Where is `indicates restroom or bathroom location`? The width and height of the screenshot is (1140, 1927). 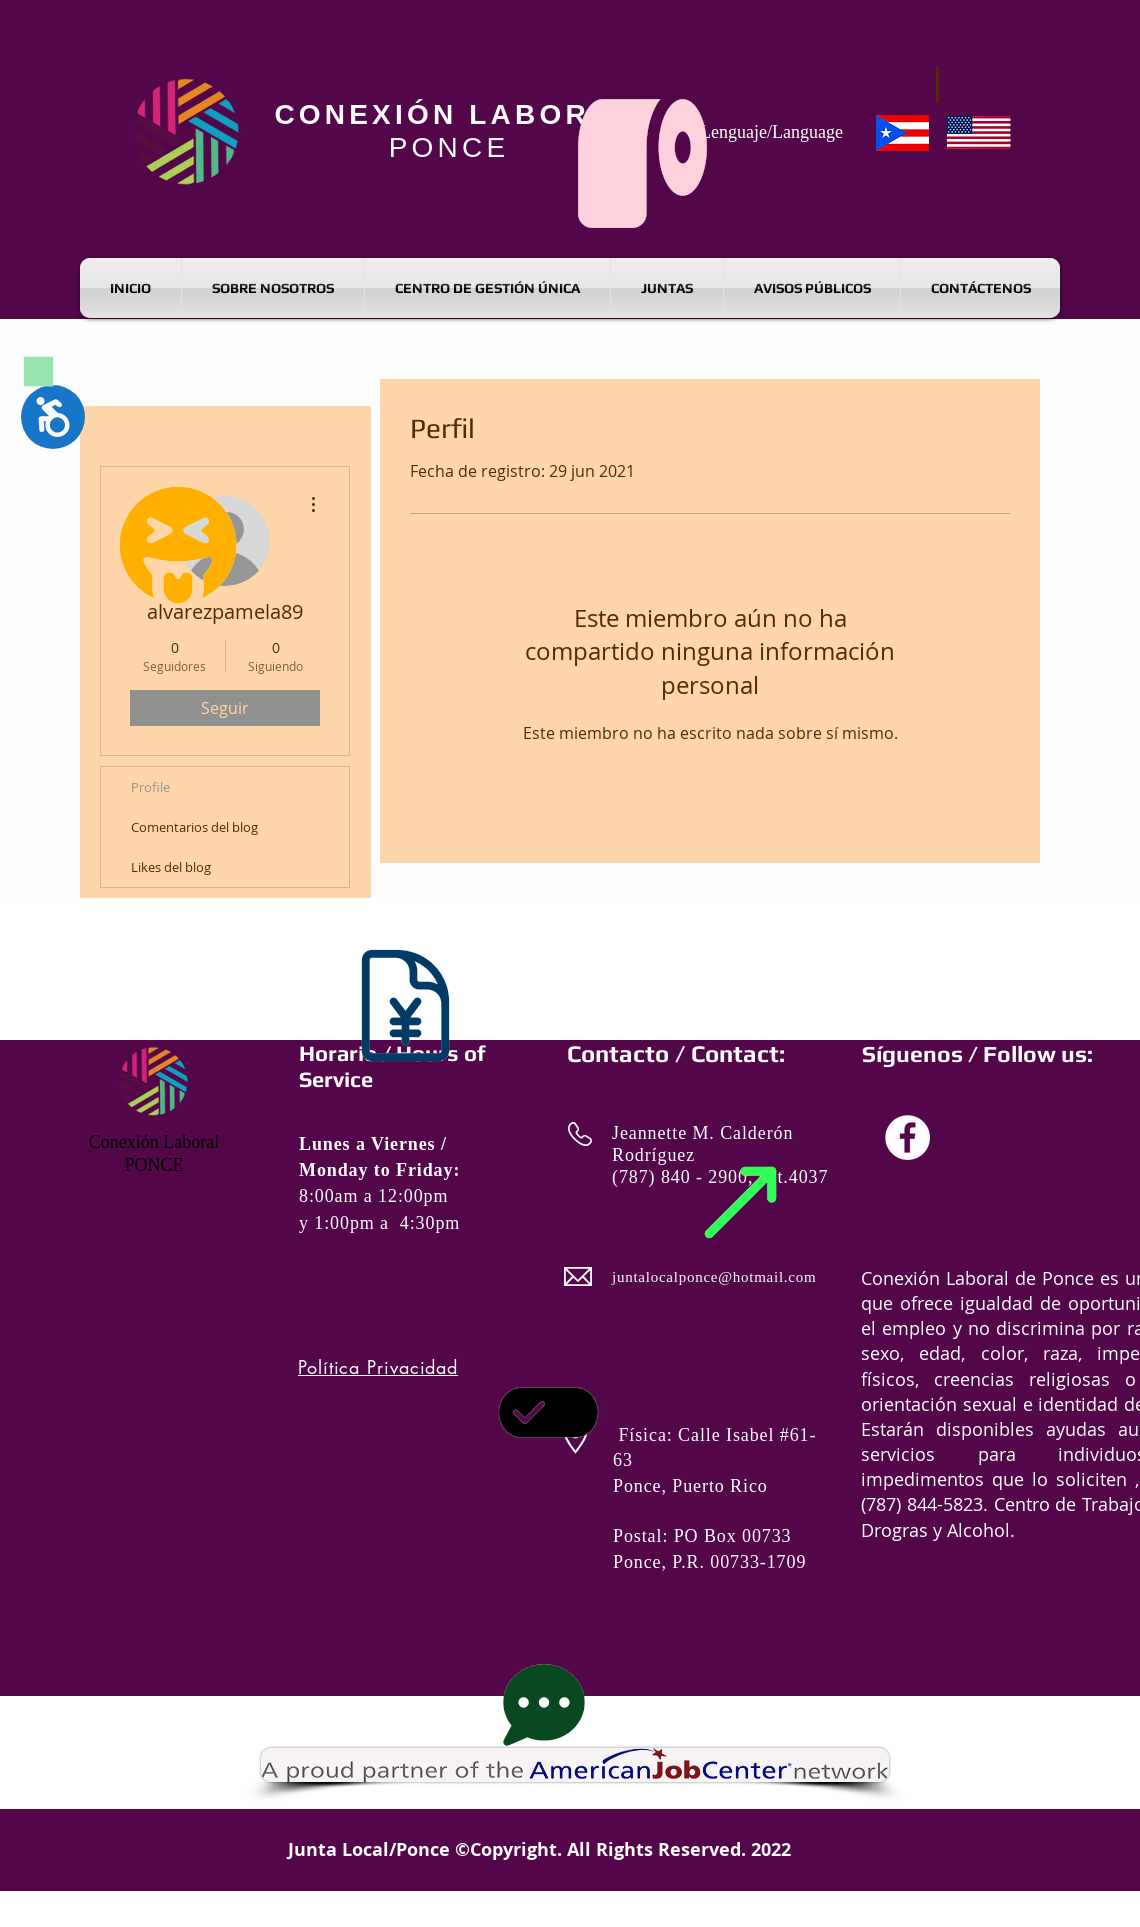
indicates restroom or bathroom location is located at coordinates (642, 155).